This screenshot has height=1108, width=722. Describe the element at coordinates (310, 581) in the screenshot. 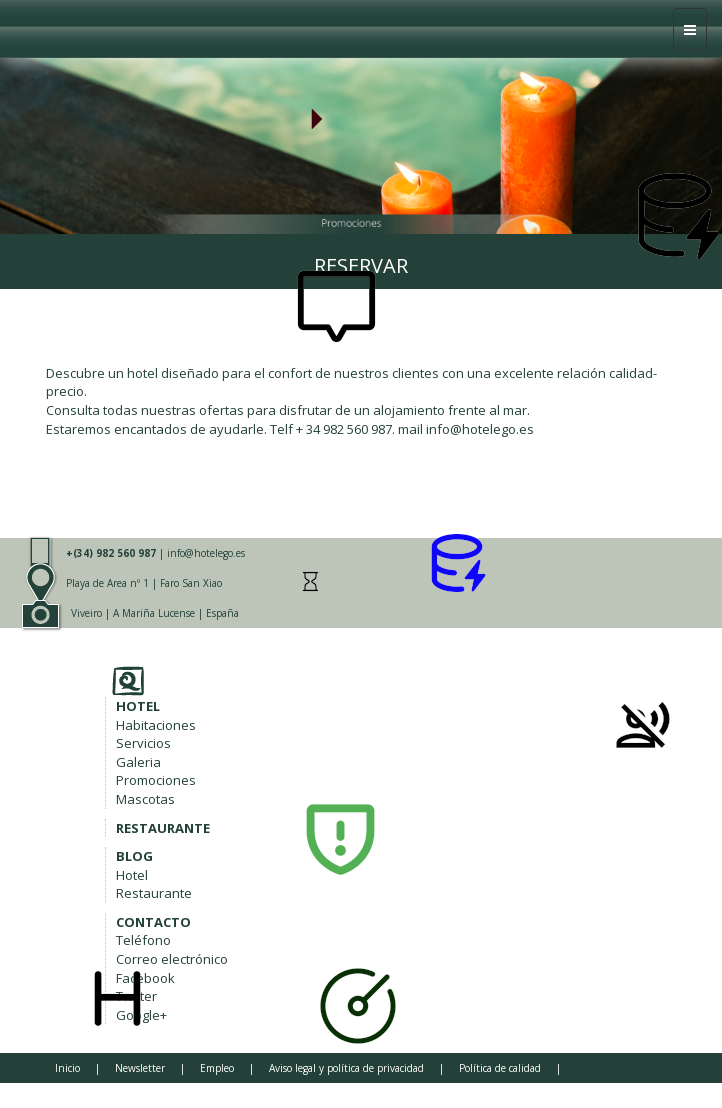

I see `indicates a process is in progress or loading` at that location.